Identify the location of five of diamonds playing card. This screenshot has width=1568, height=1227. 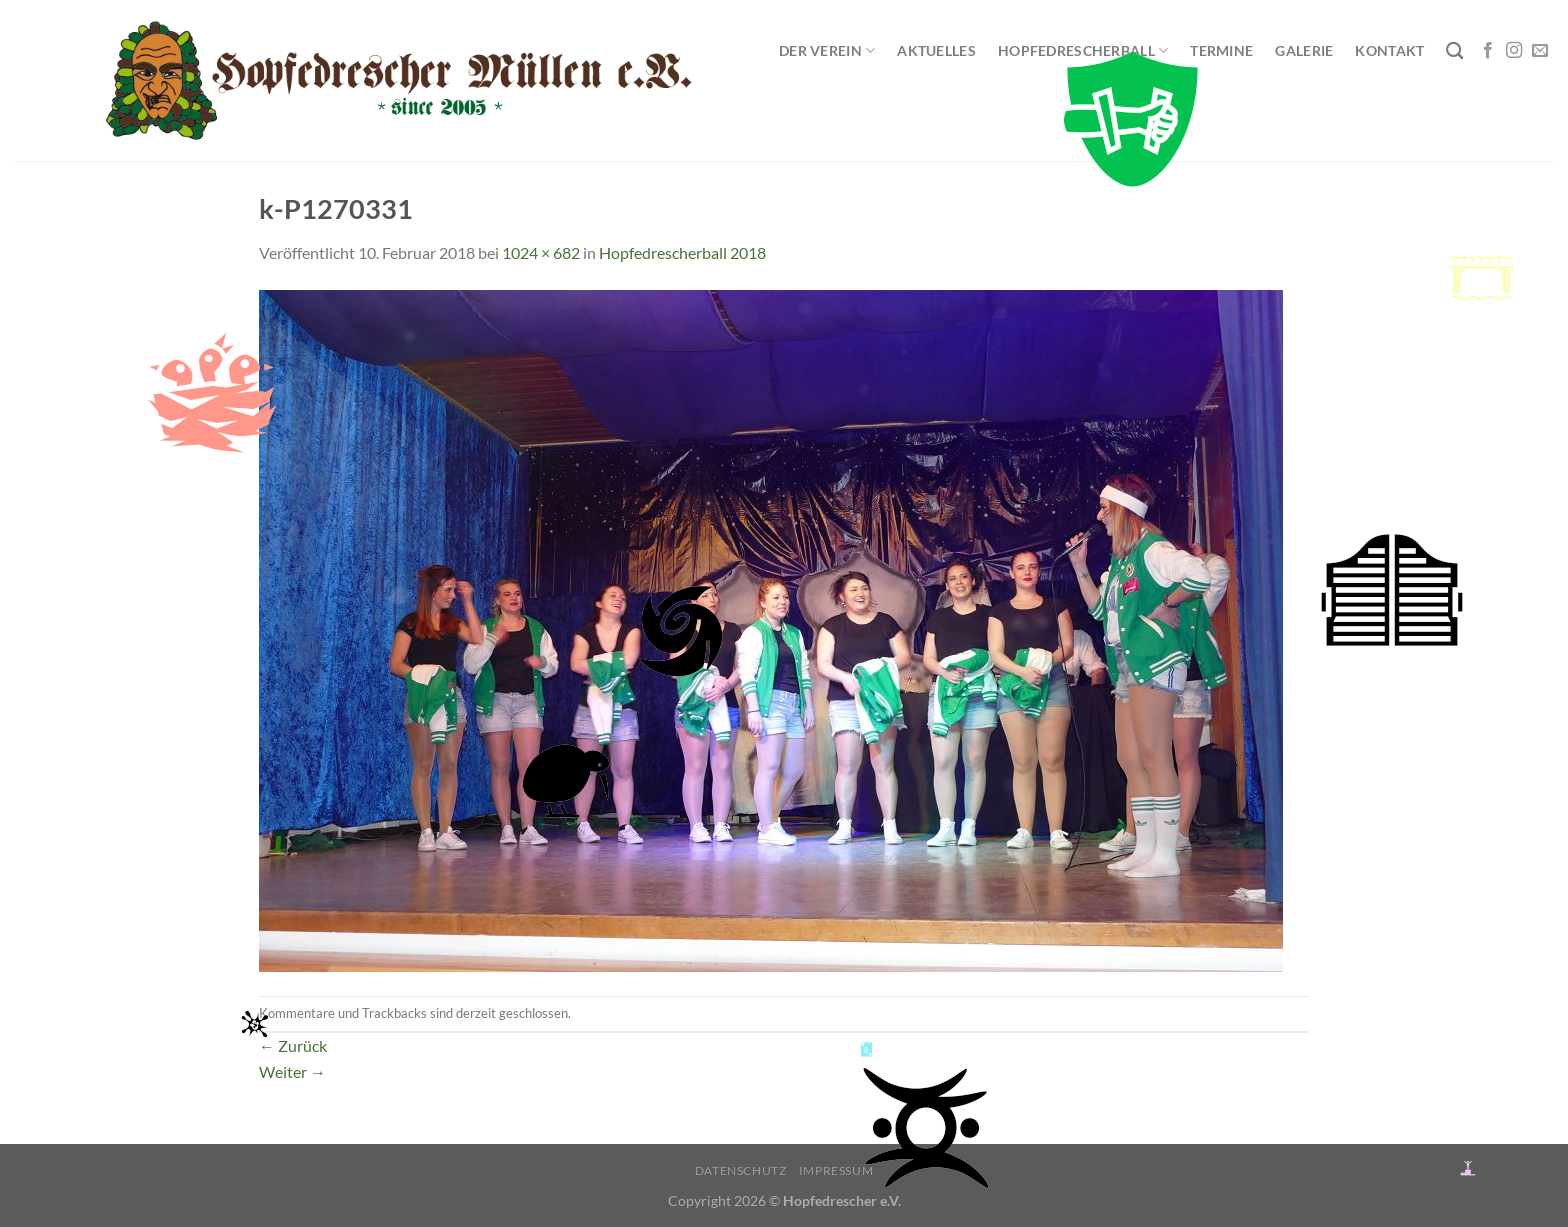
(866, 1049).